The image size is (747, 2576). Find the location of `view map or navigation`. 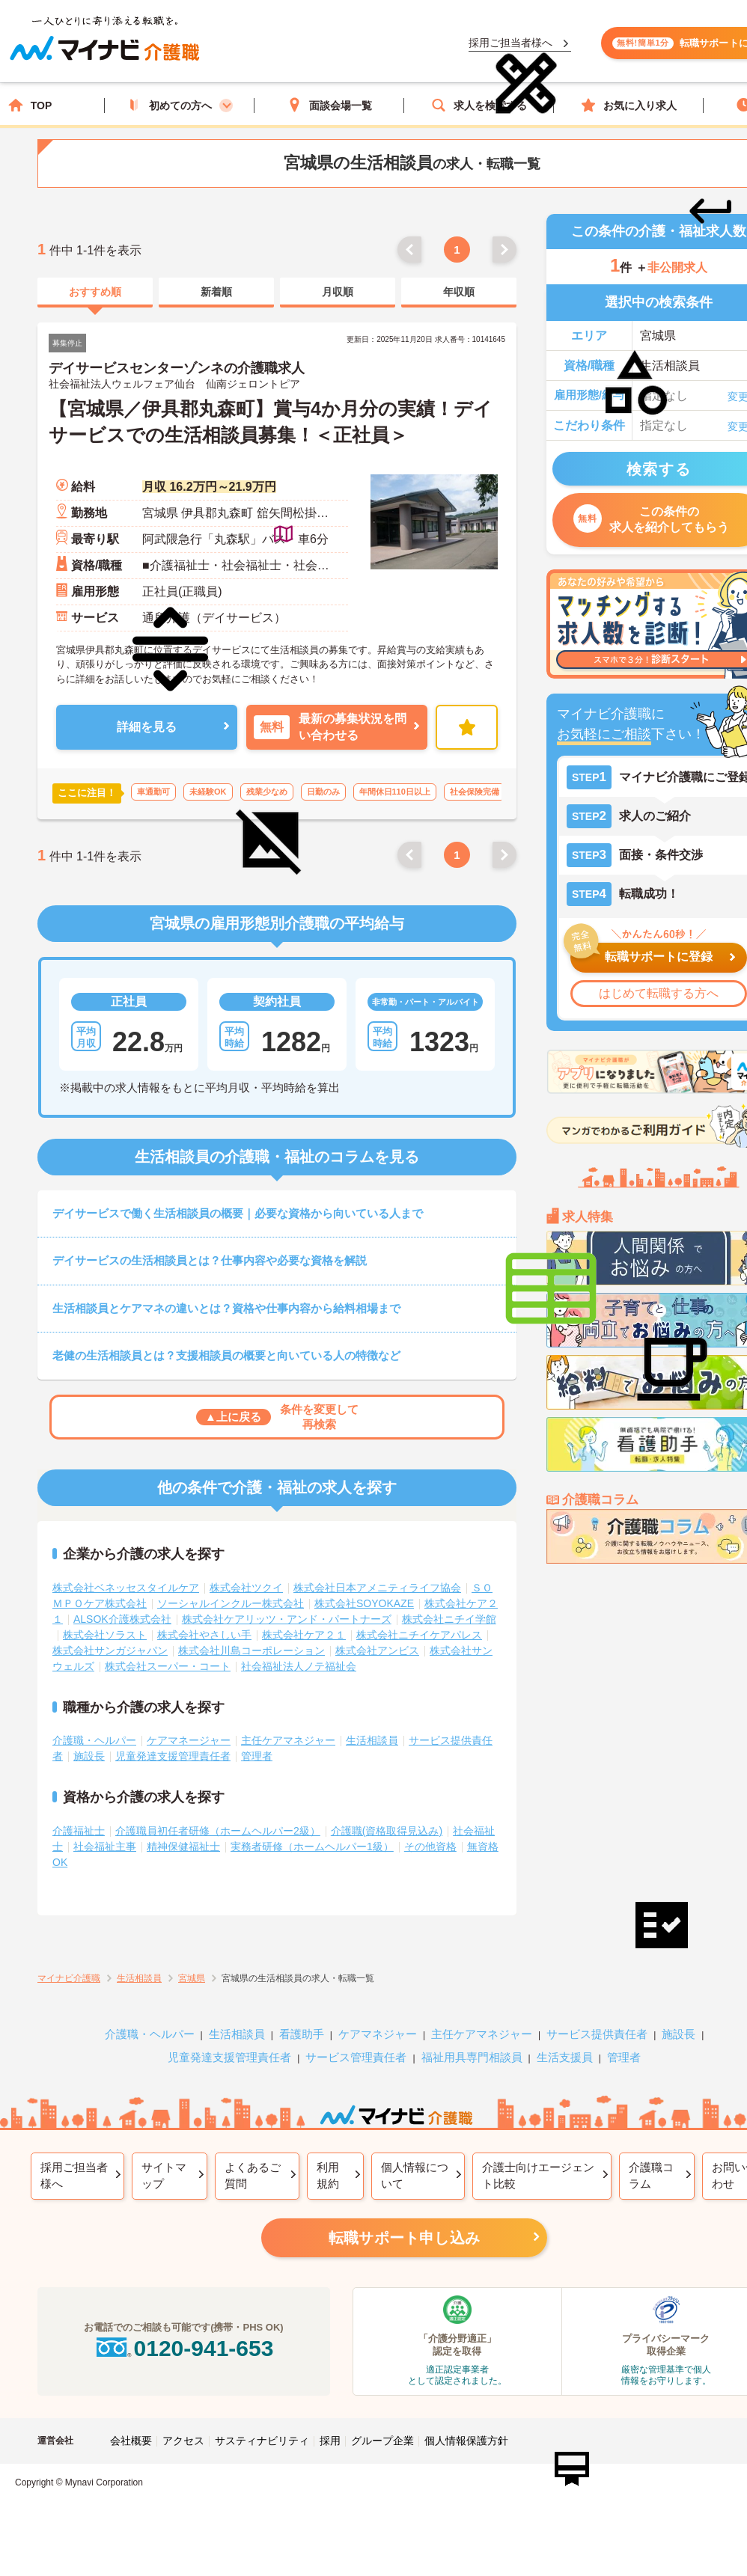

view map or navigation is located at coordinates (283, 533).